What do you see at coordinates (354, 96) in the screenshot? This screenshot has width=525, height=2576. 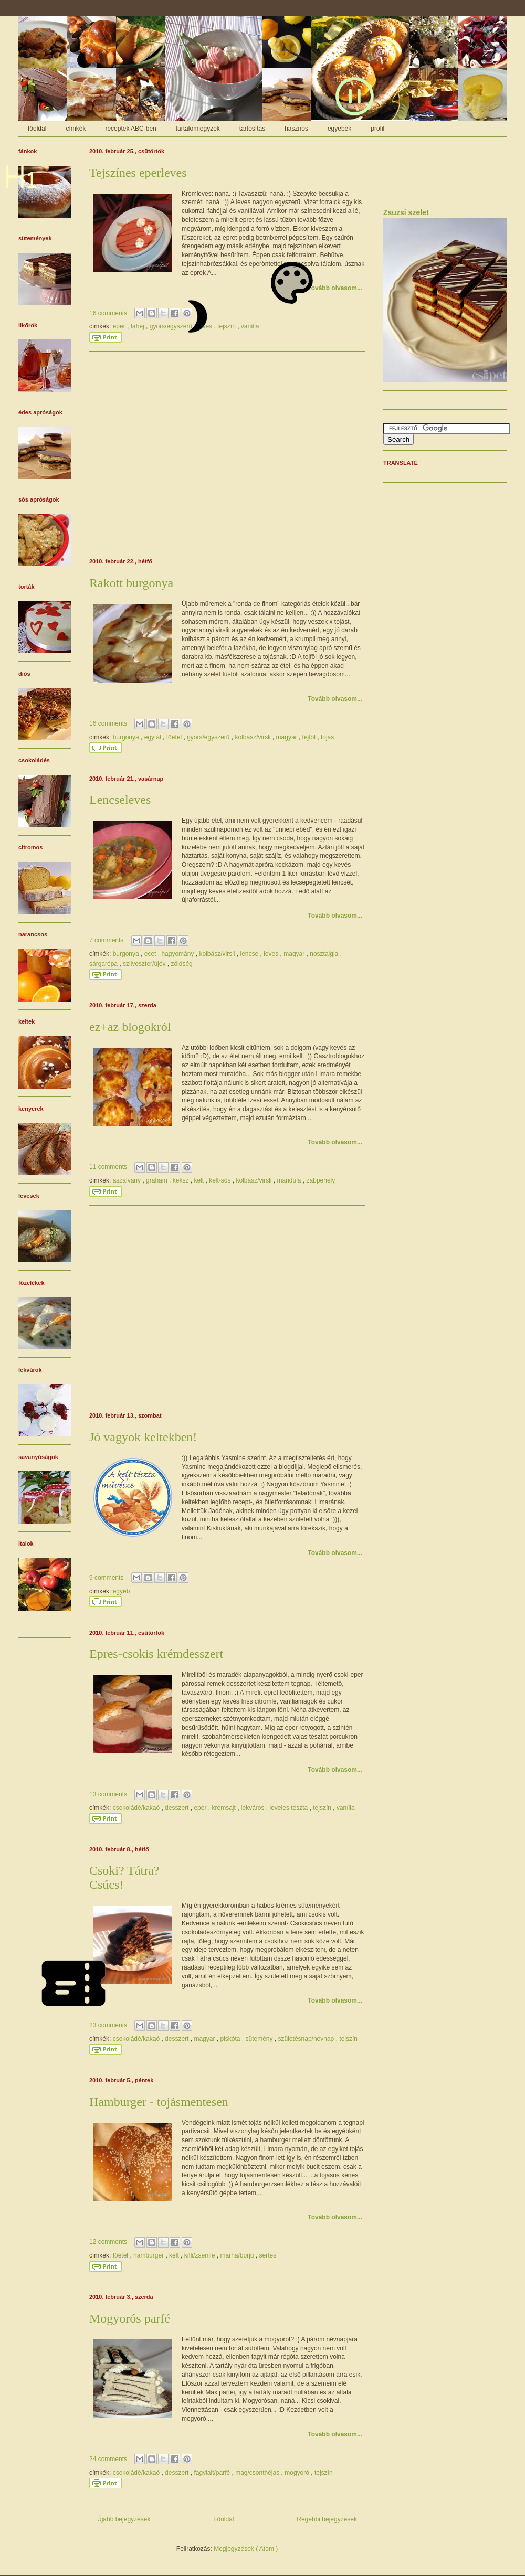 I see `pause media playback` at bounding box center [354, 96].